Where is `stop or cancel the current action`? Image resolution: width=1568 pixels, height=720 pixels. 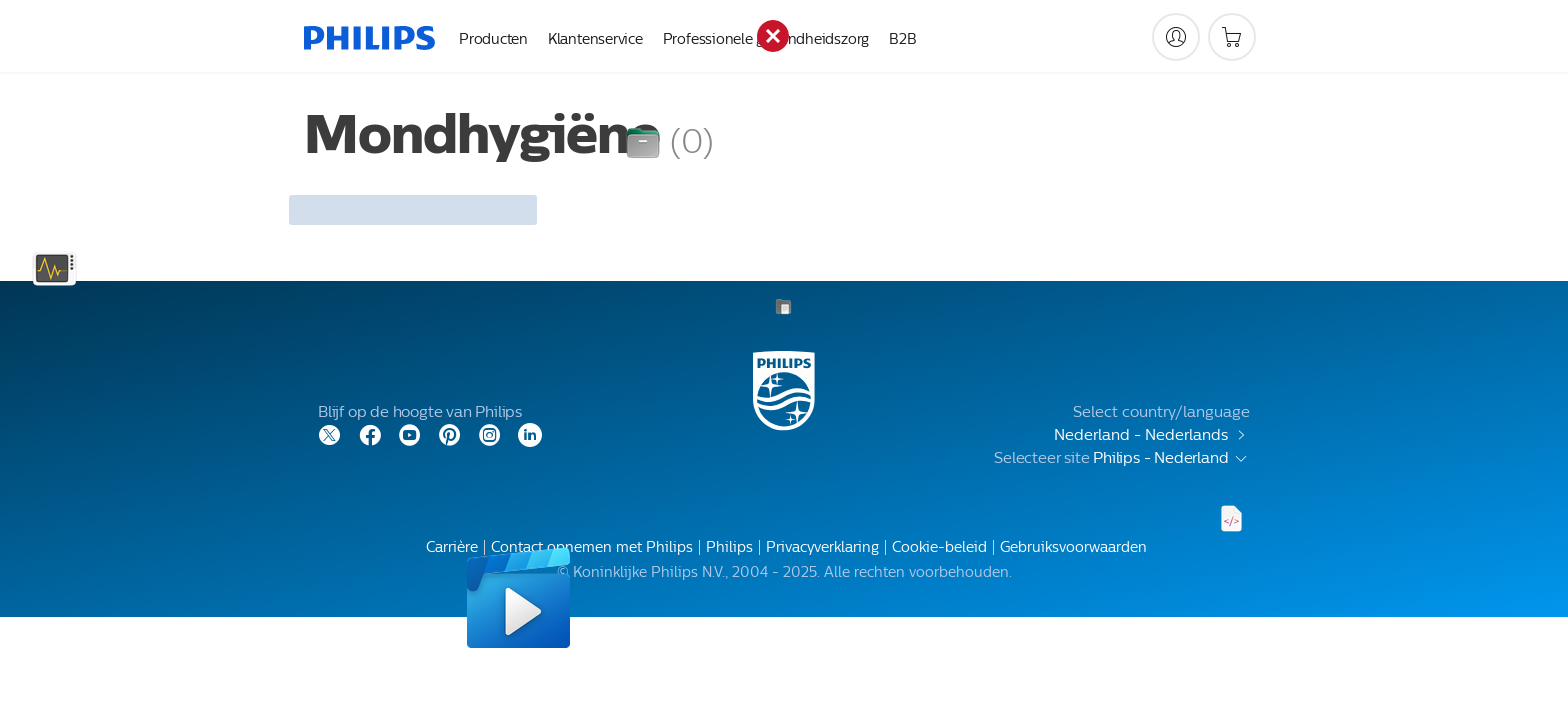
stop or cancel the current action is located at coordinates (773, 36).